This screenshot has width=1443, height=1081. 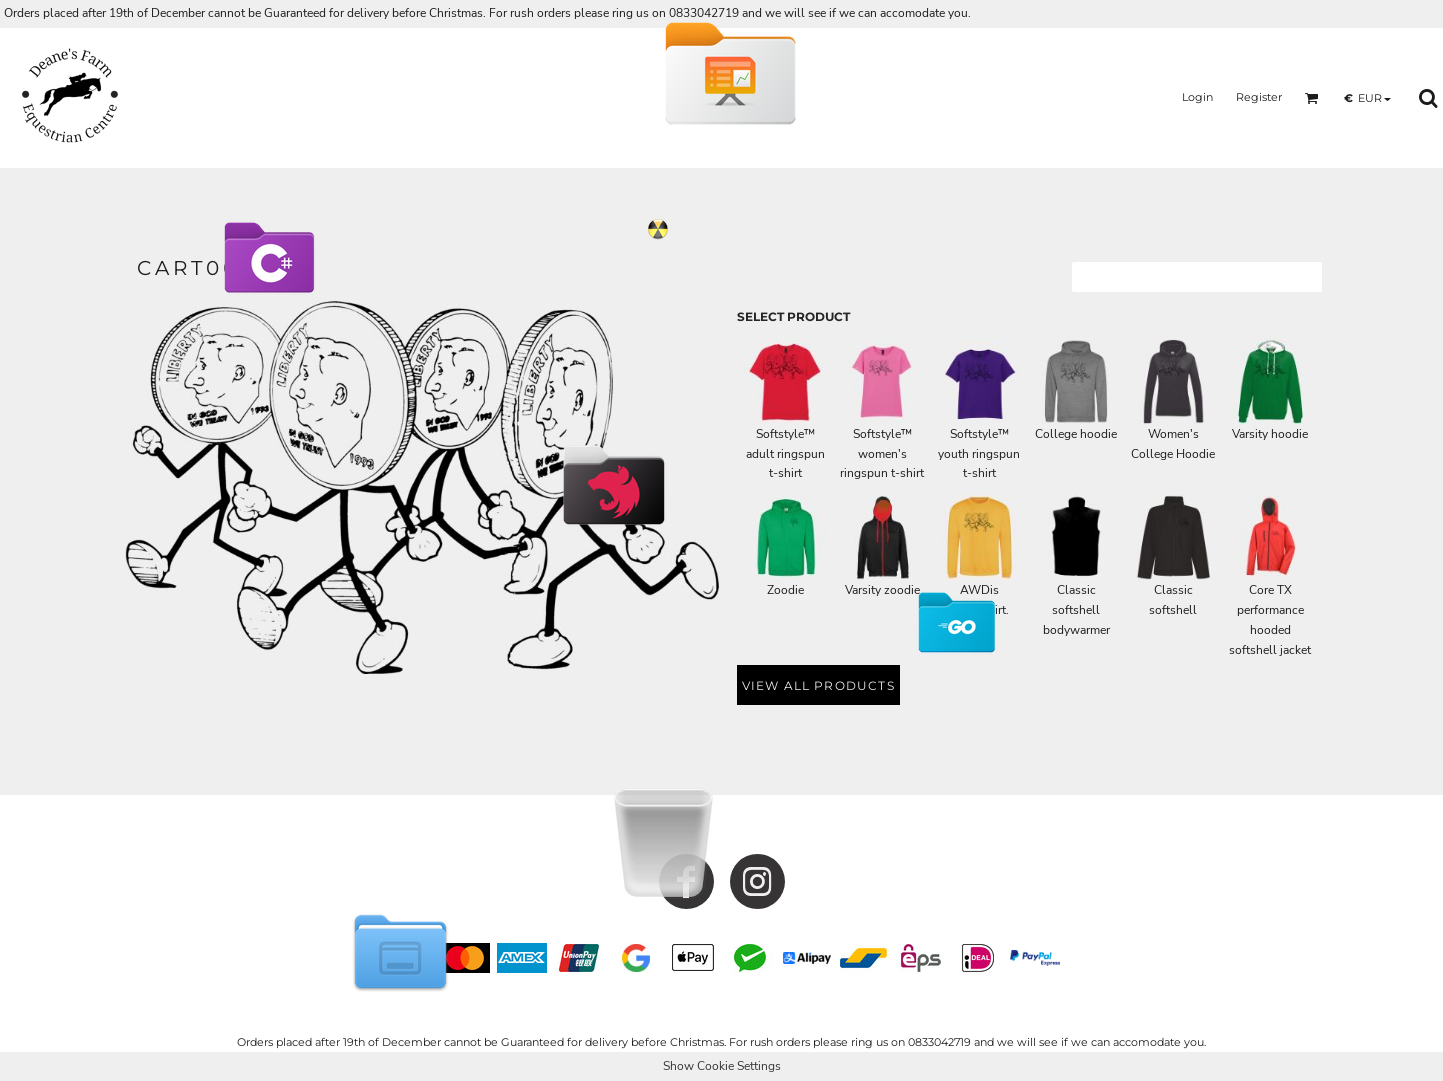 What do you see at coordinates (663, 841) in the screenshot?
I see `empty trash bin ready to receive deleted files` at bounding box center [663, 841].